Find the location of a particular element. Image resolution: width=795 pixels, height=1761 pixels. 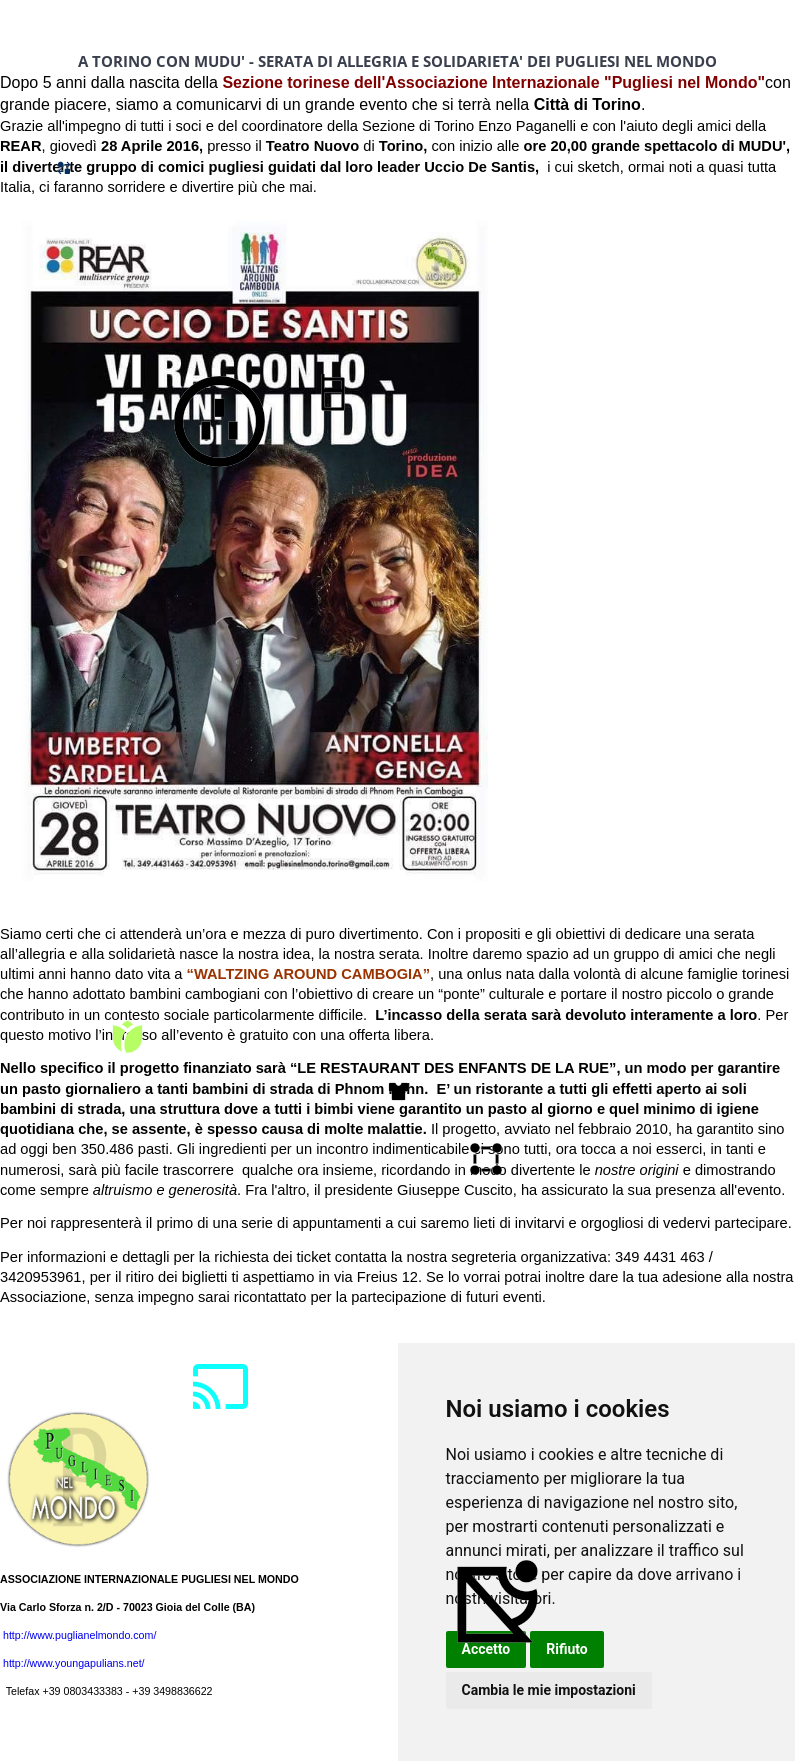

access nature or garden-related features is located at coordinates (127, 1036).